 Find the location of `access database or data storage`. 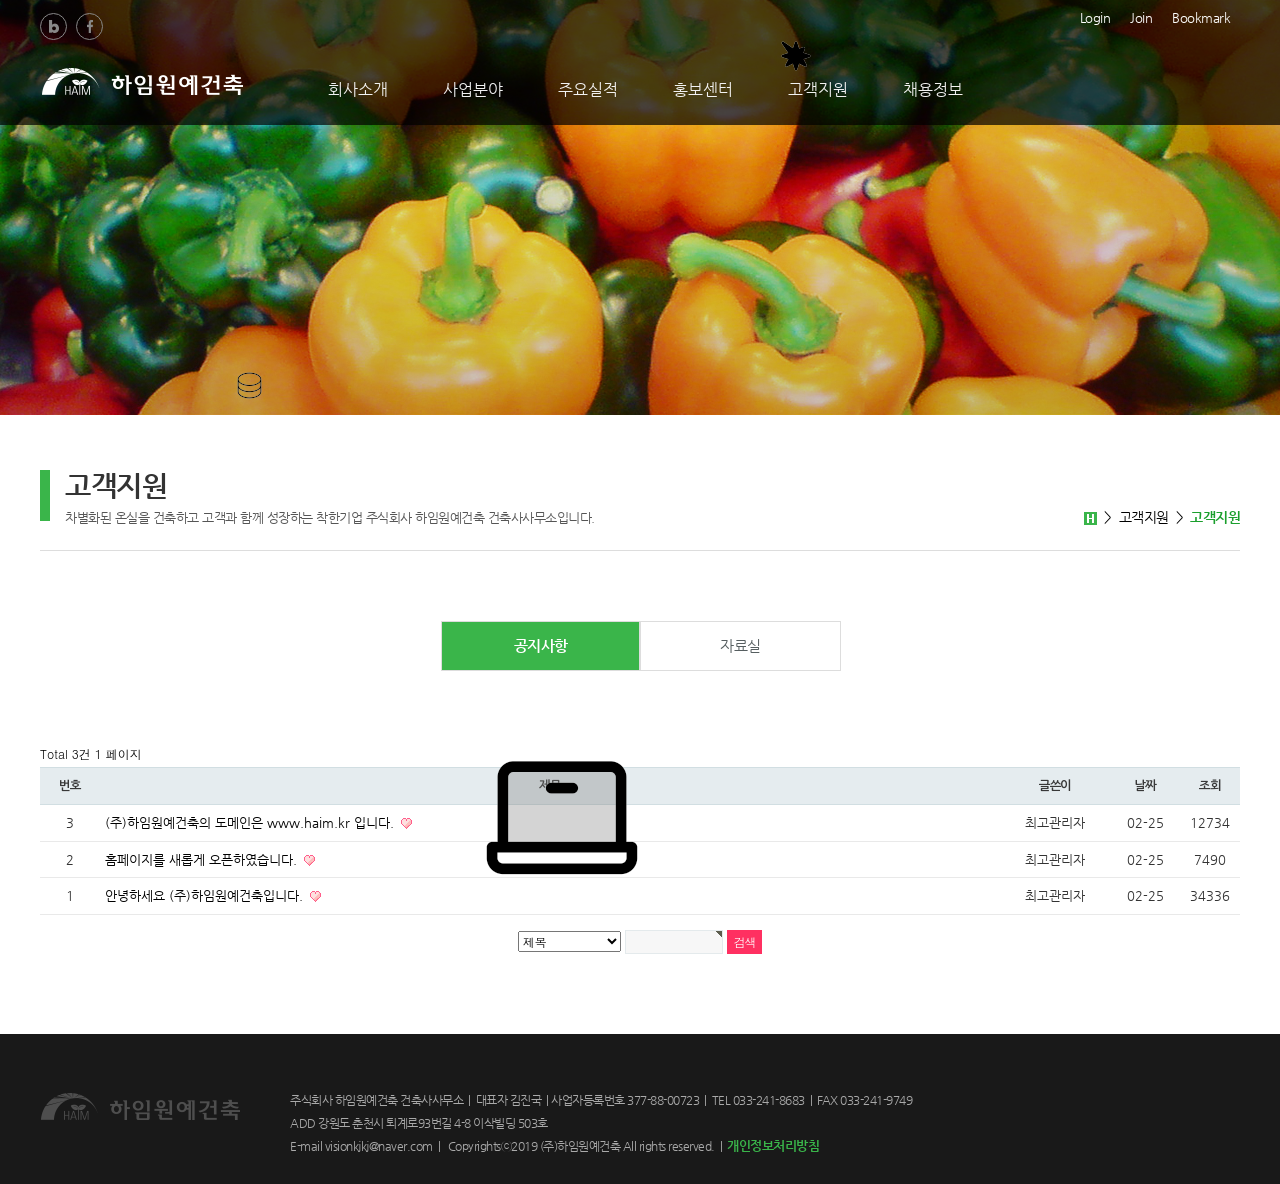

access database or data storage is located at coordinates (249, 385).